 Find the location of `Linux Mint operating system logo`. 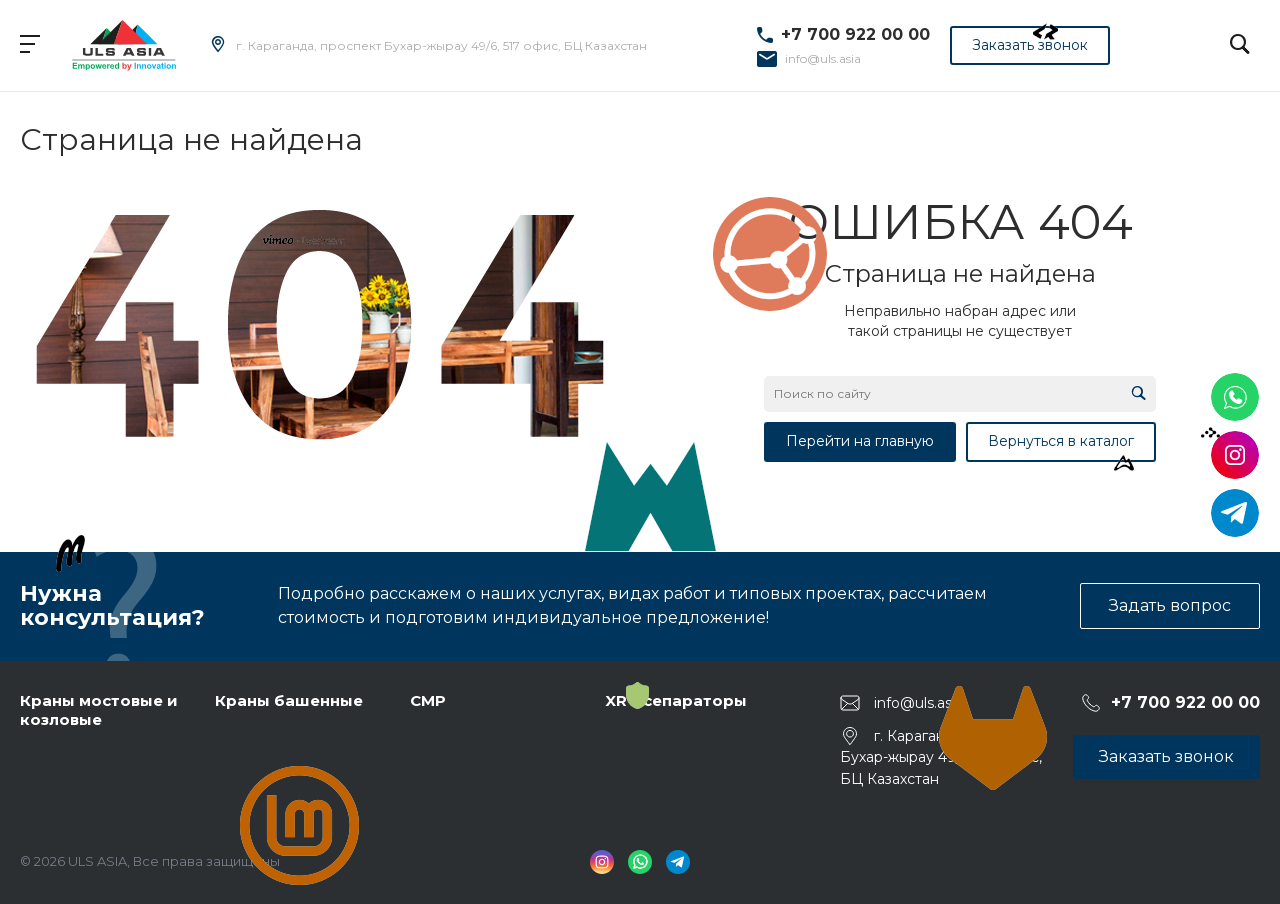

Linux Mint operating system logo is located at coordinates (299, 825).